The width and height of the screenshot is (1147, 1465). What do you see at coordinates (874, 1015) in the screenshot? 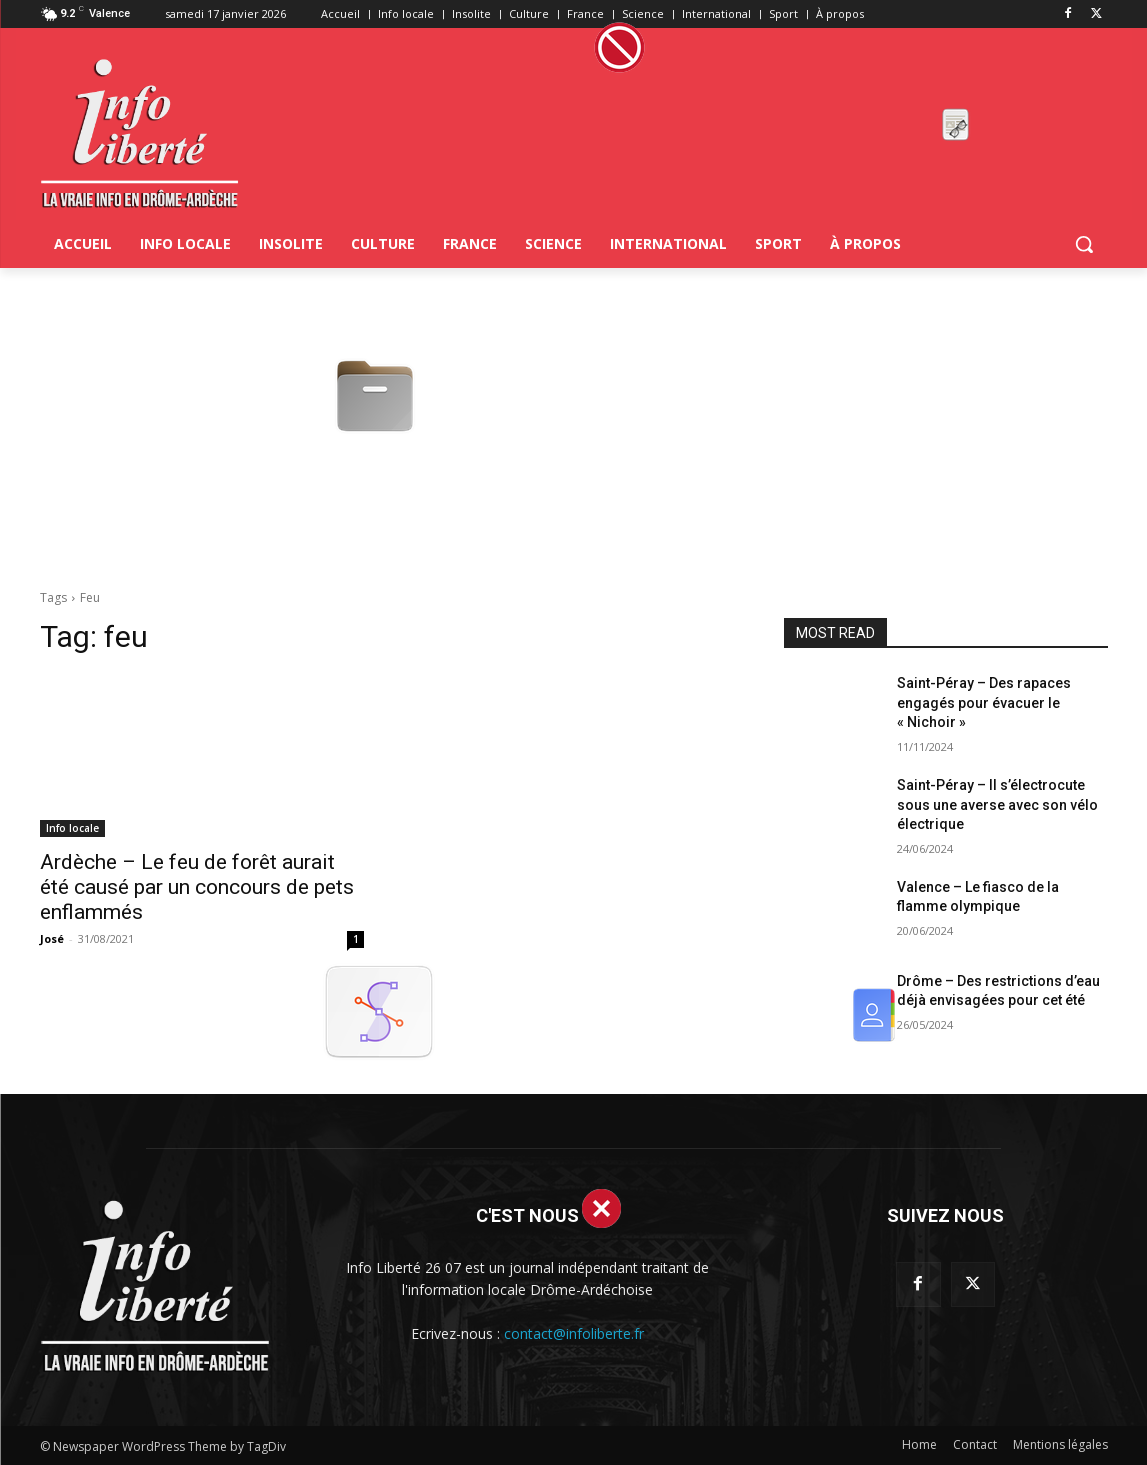
I see `open the address book app` at bounding box center [874, 1015].